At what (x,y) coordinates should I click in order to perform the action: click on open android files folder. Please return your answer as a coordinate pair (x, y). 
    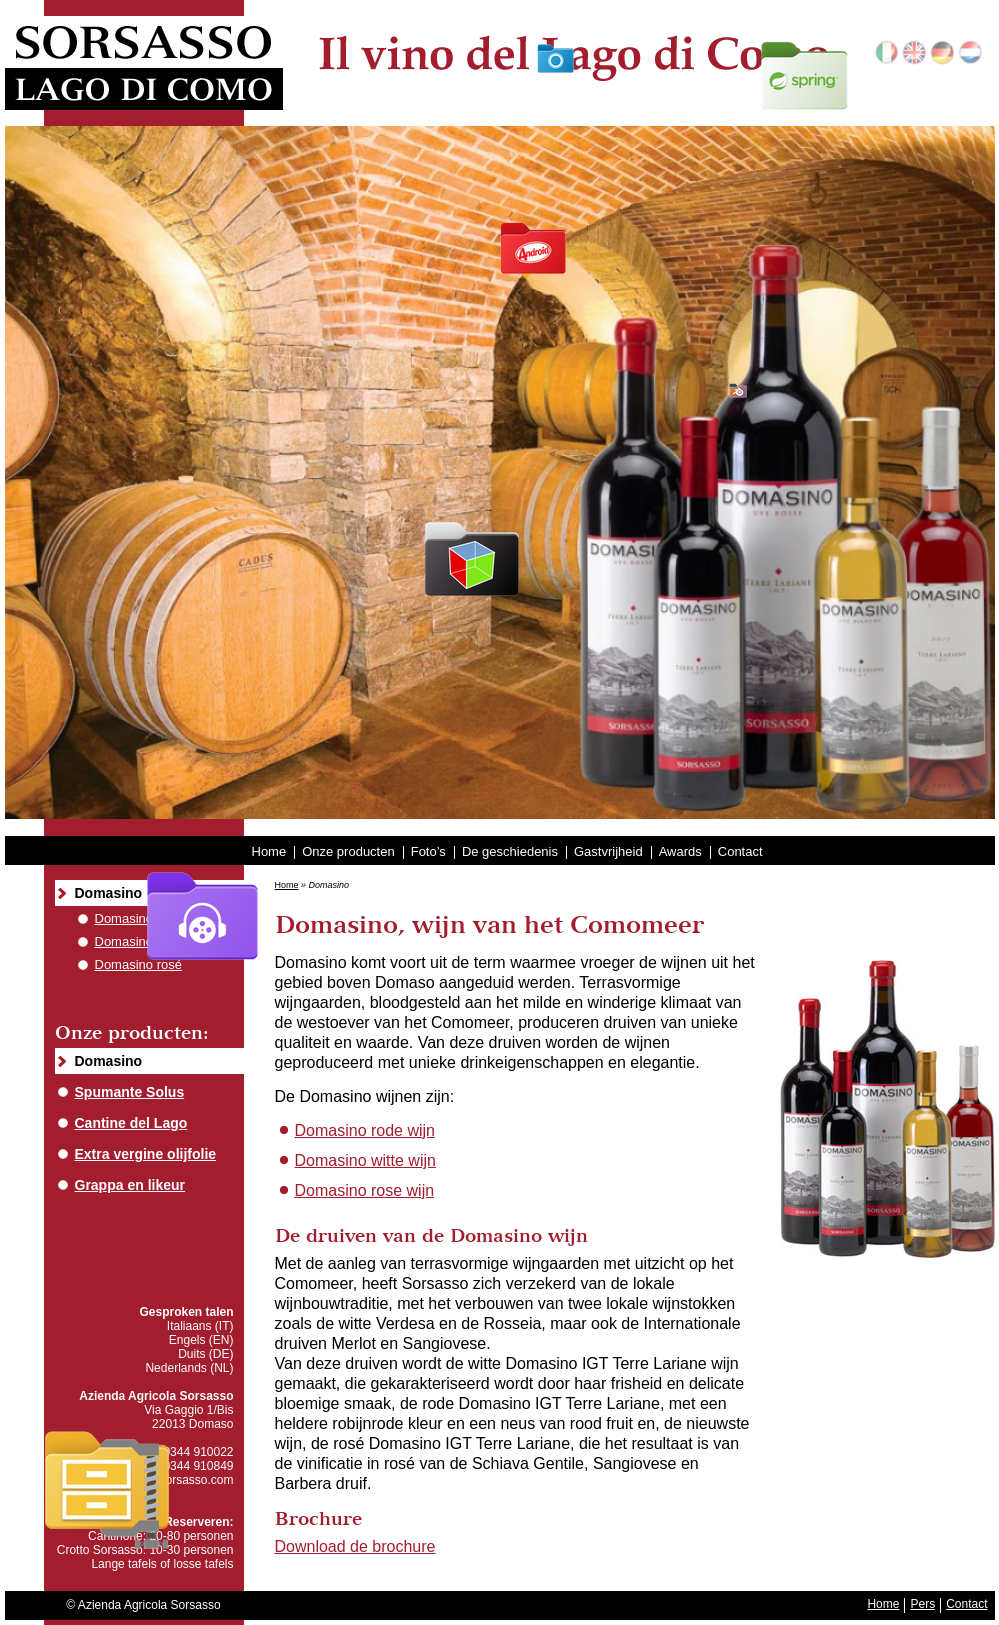
    Looking at the image, I should click on (533, 250).